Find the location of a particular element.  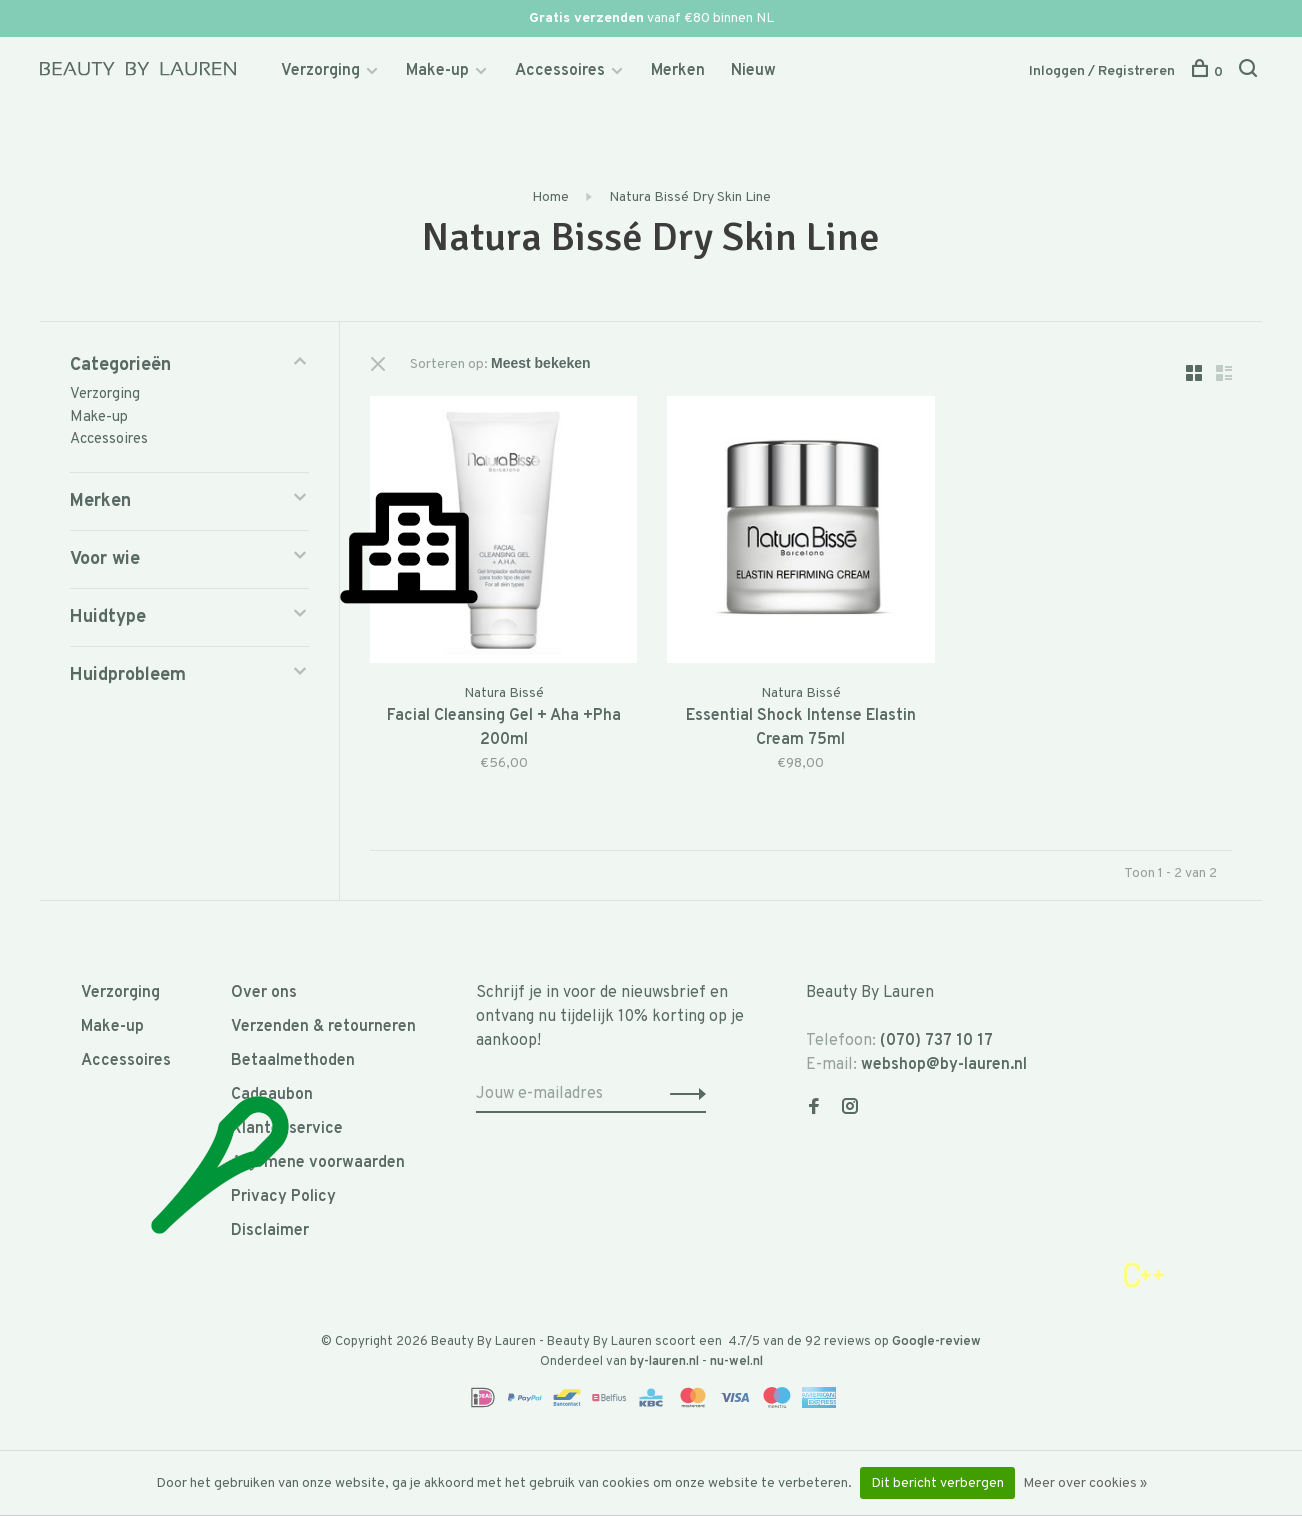

view apartment or residential building details is located at coordinates (409, 548).